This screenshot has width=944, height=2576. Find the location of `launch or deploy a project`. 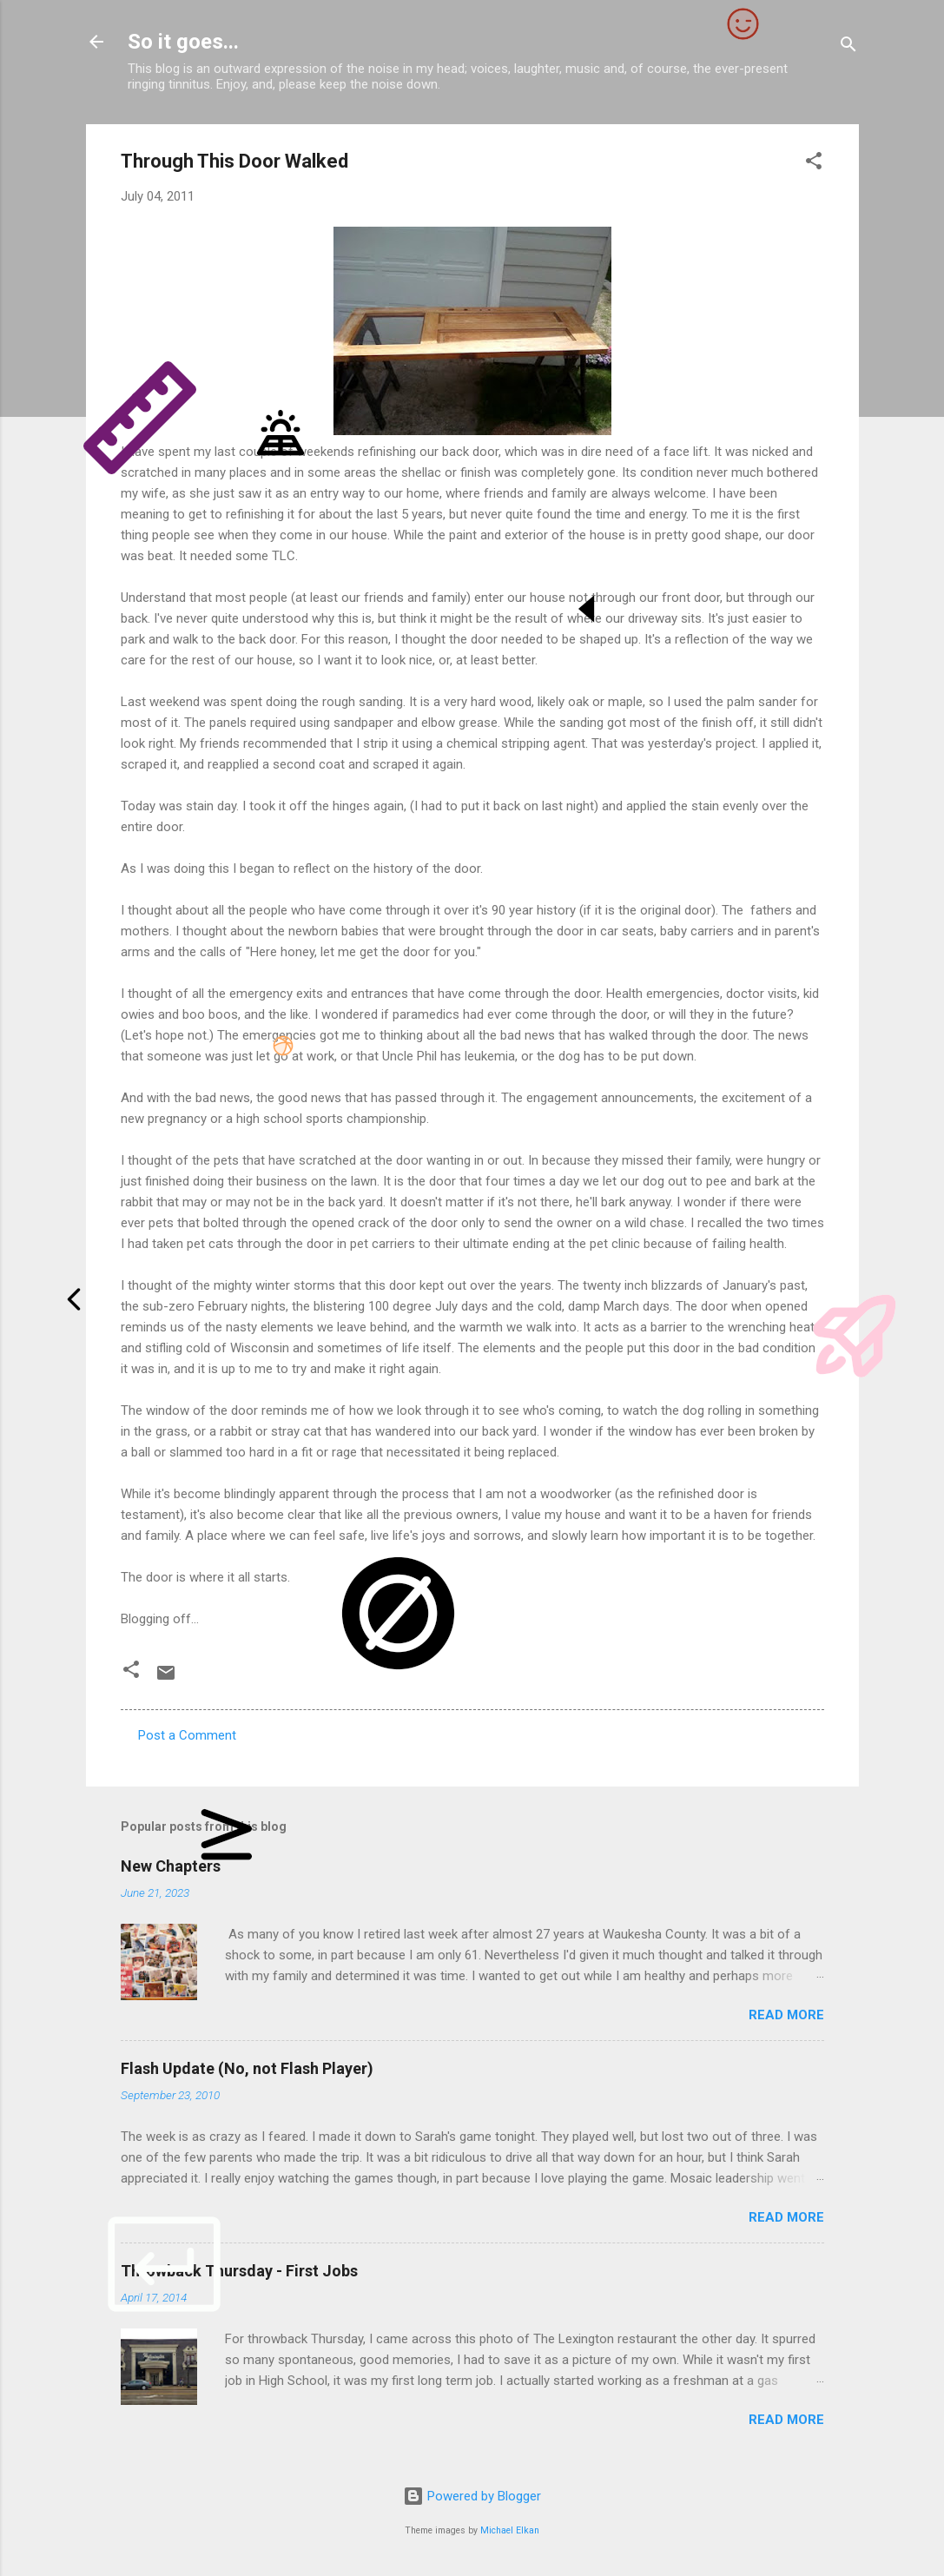

launch or deploy a project is located at coordinates (855, 1334).